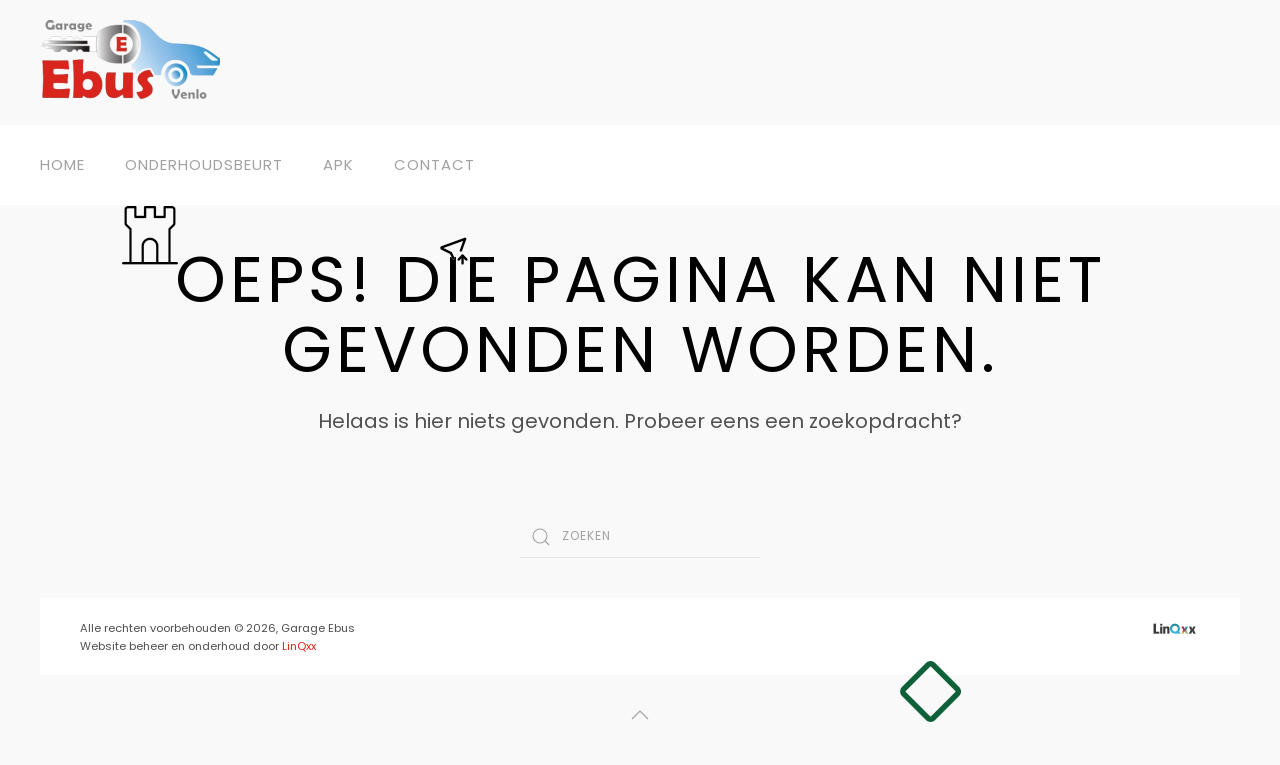  Describe the element at coordinates (150, 234) in the screenshot. I see `access castle or fortress-themed content` at that location.